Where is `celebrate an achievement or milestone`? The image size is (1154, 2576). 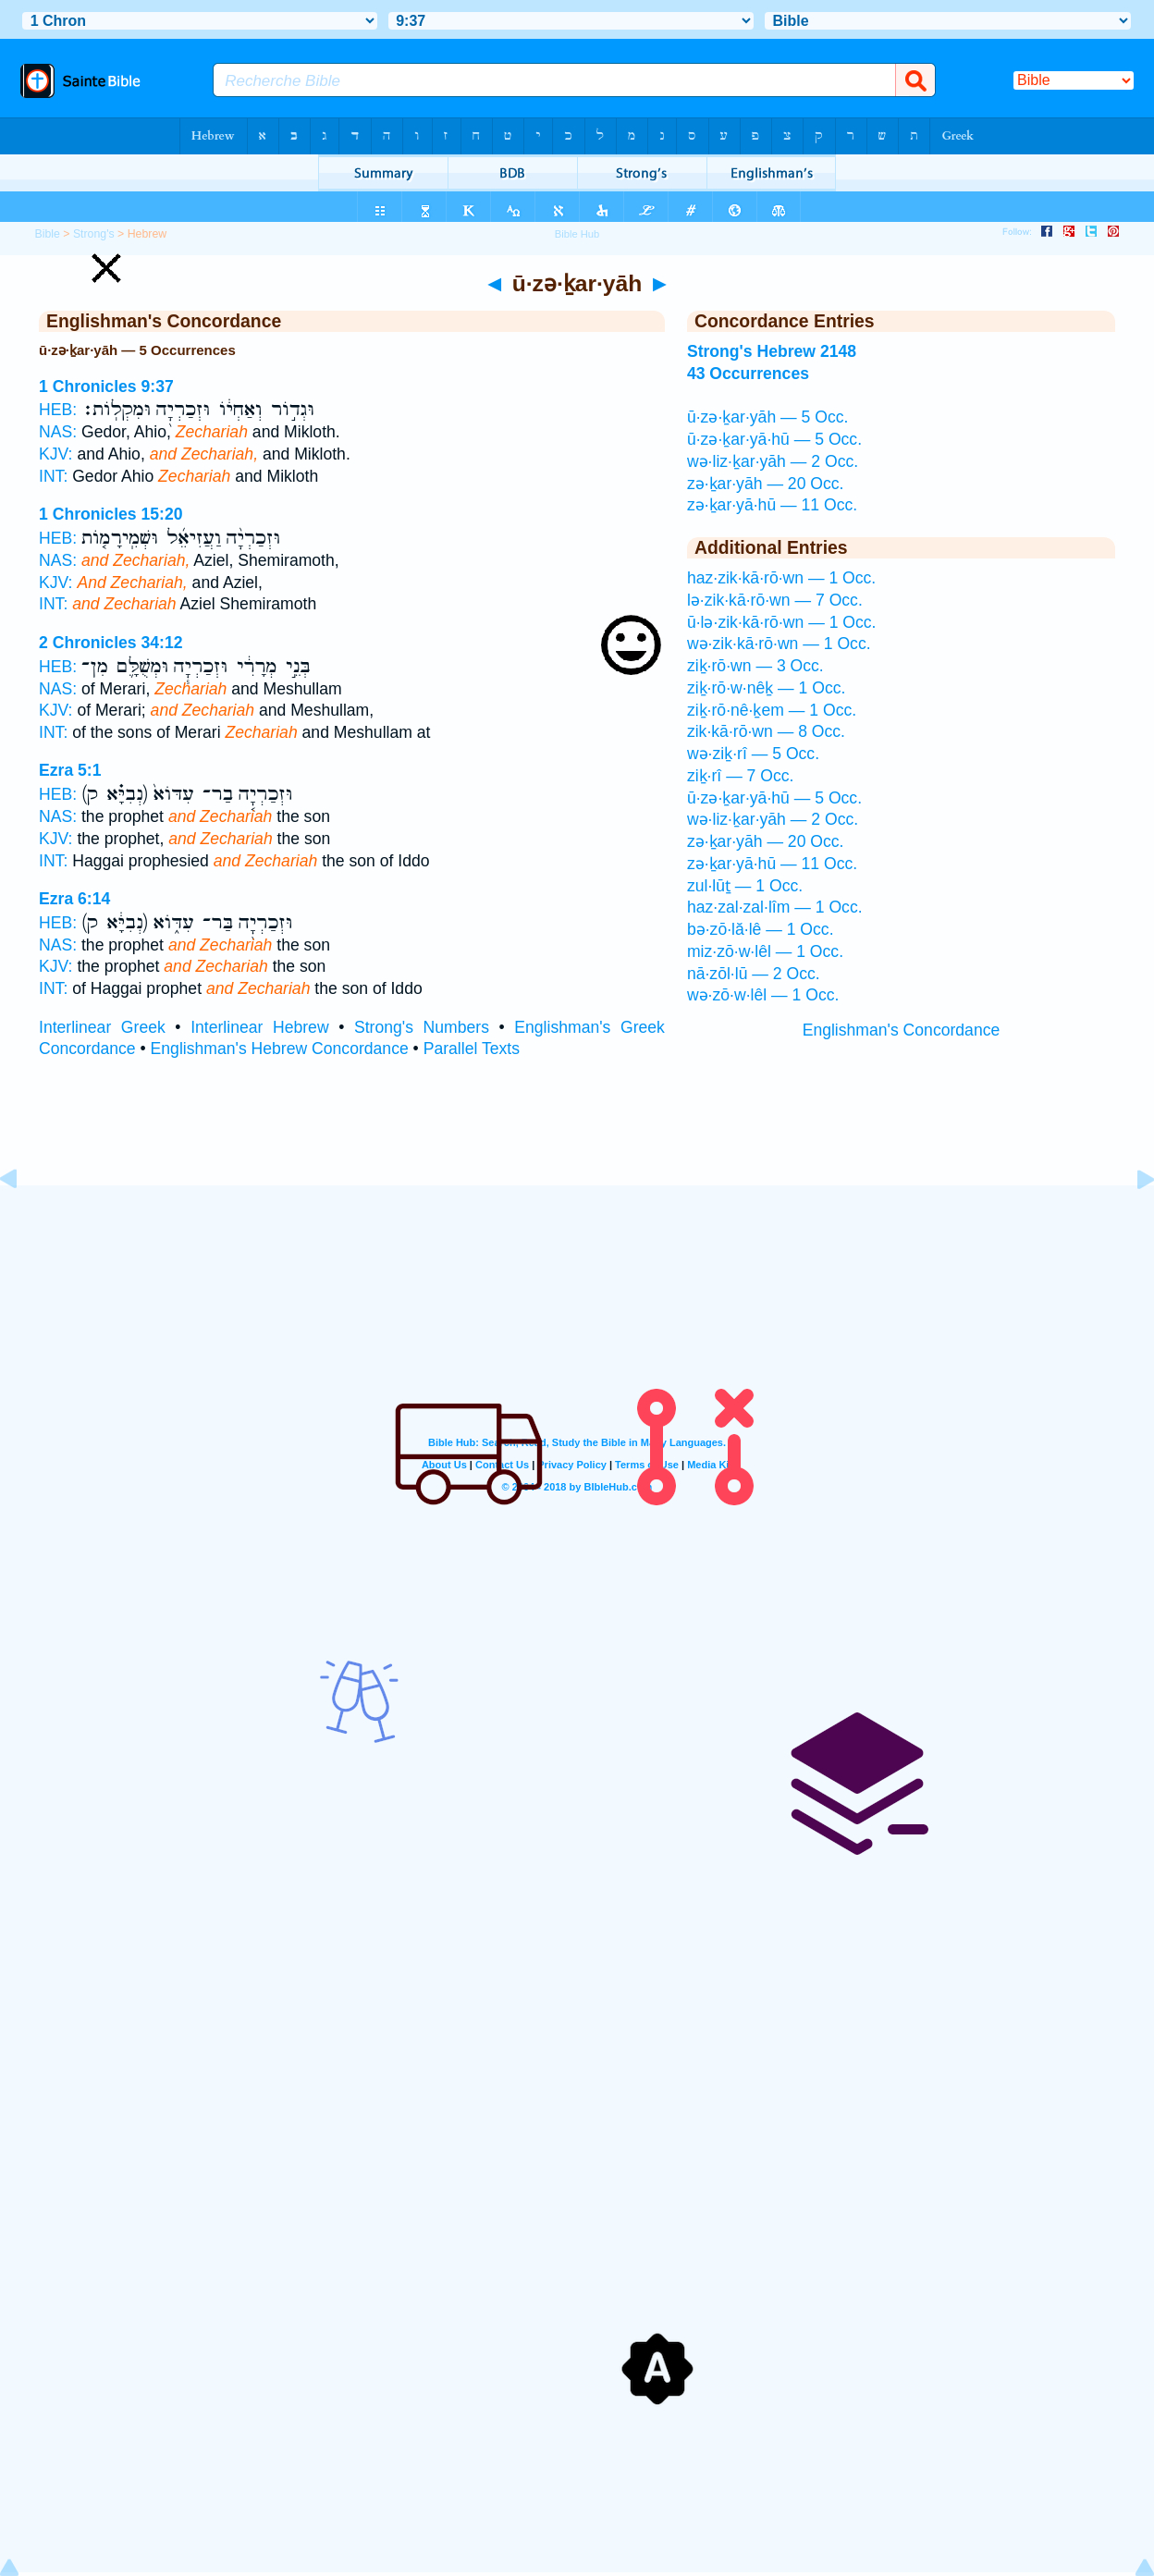
celebrate an achievement or milestone is located at coordinates (361, 1701).